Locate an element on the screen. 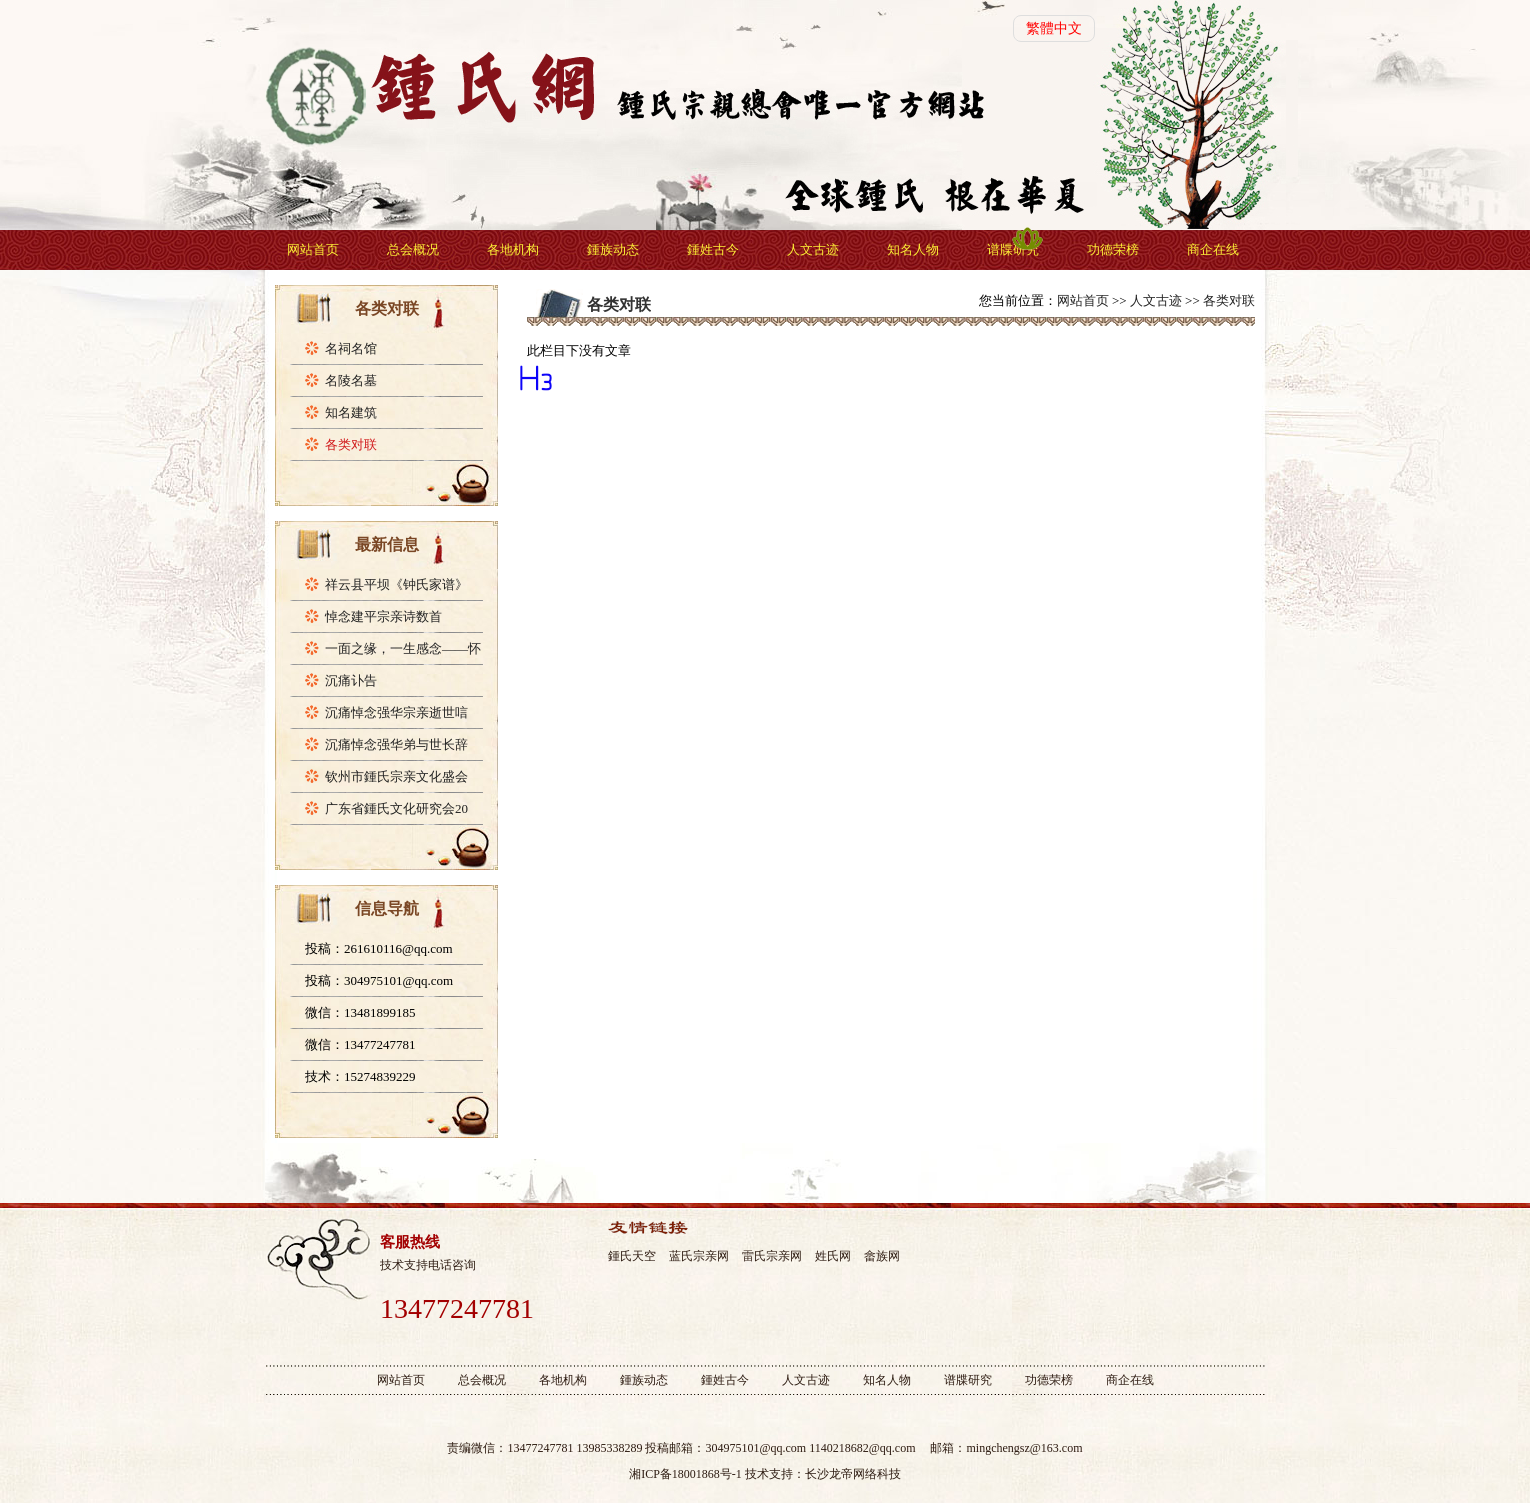 This screenshot has height=1503, width=1530. access meditation or mindfulness features is located at coordinates (1027, 239).